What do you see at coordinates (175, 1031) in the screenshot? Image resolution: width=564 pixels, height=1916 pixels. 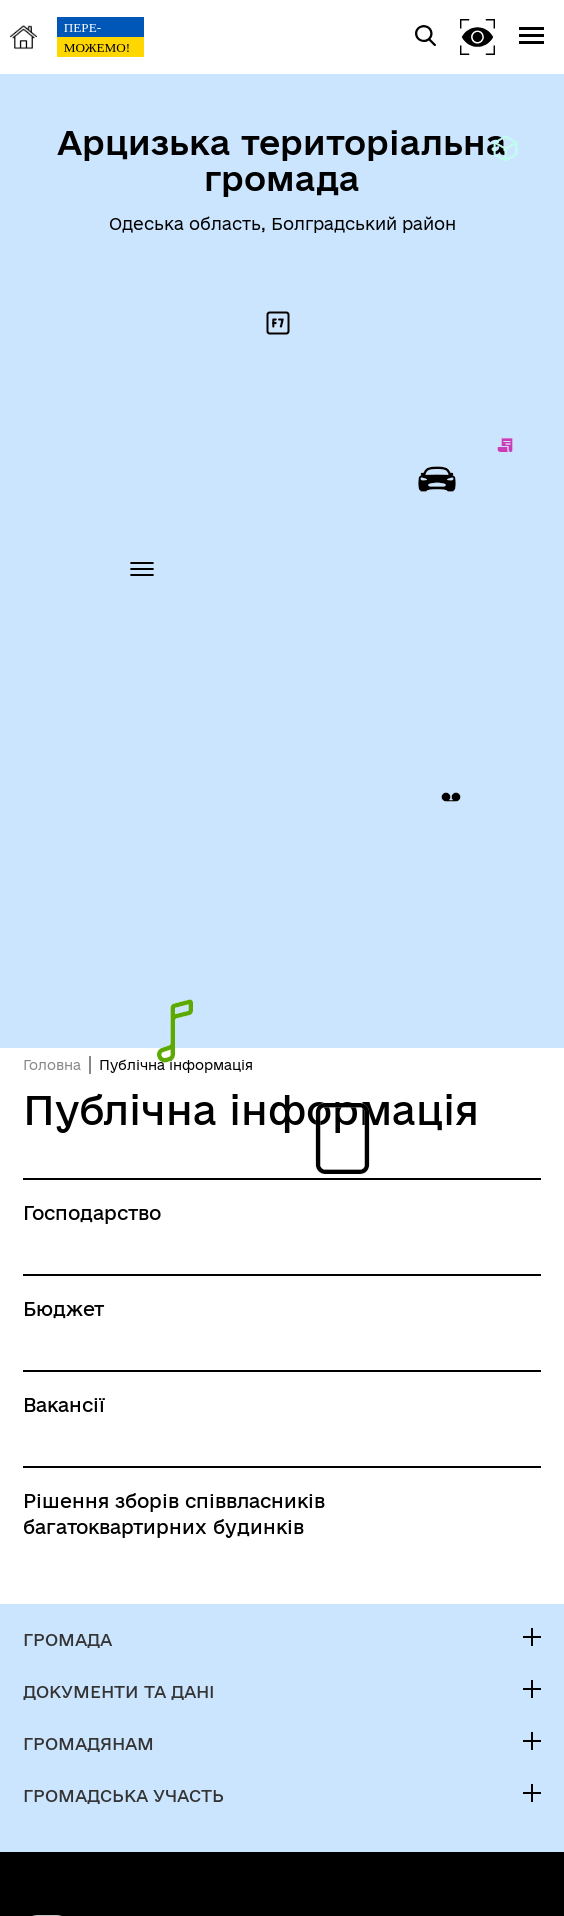 I see `play or access music` at bounding box center [175, 1031].